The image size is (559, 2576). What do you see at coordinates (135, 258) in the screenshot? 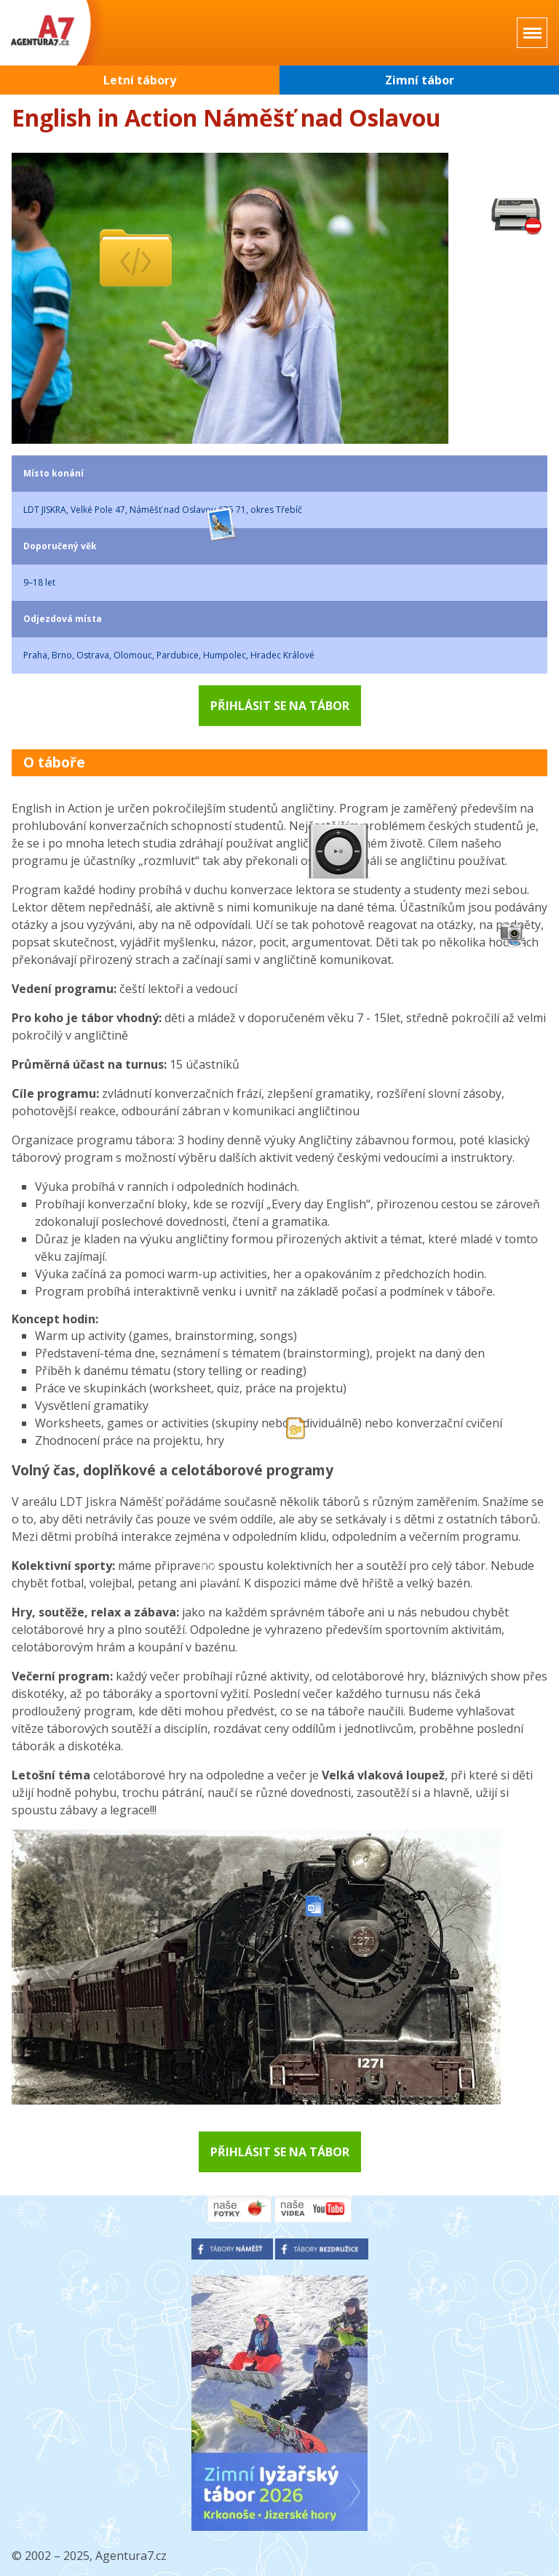
I see `open your code projects folder` at bounding box center [135, 258].